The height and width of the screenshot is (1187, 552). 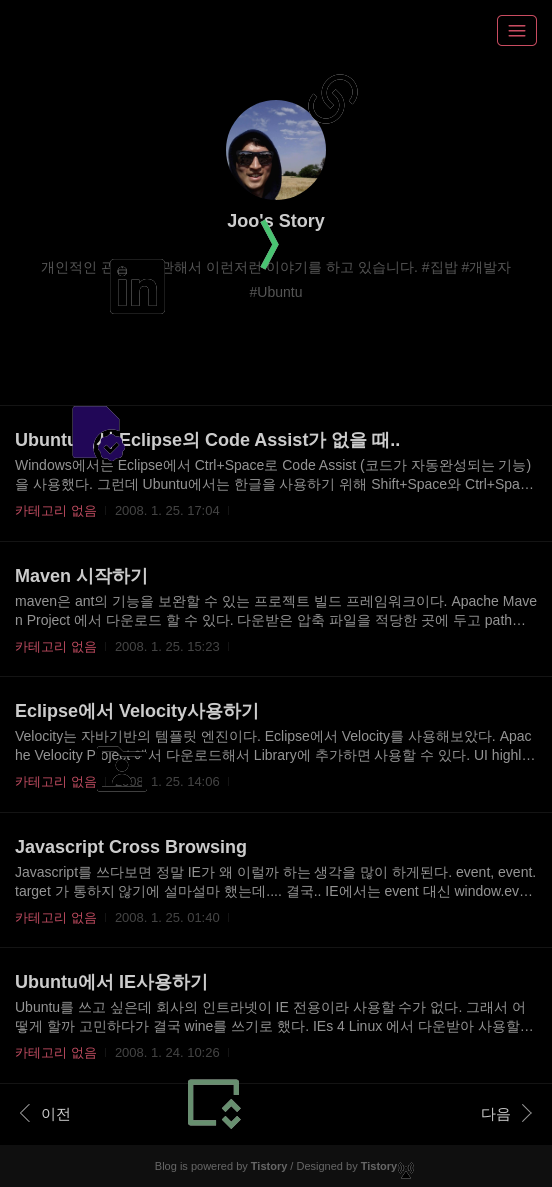 What do you see at coordinates (122, 769) in the screenshot?
I see `access user profile documents` at bounding box center [122, 769].